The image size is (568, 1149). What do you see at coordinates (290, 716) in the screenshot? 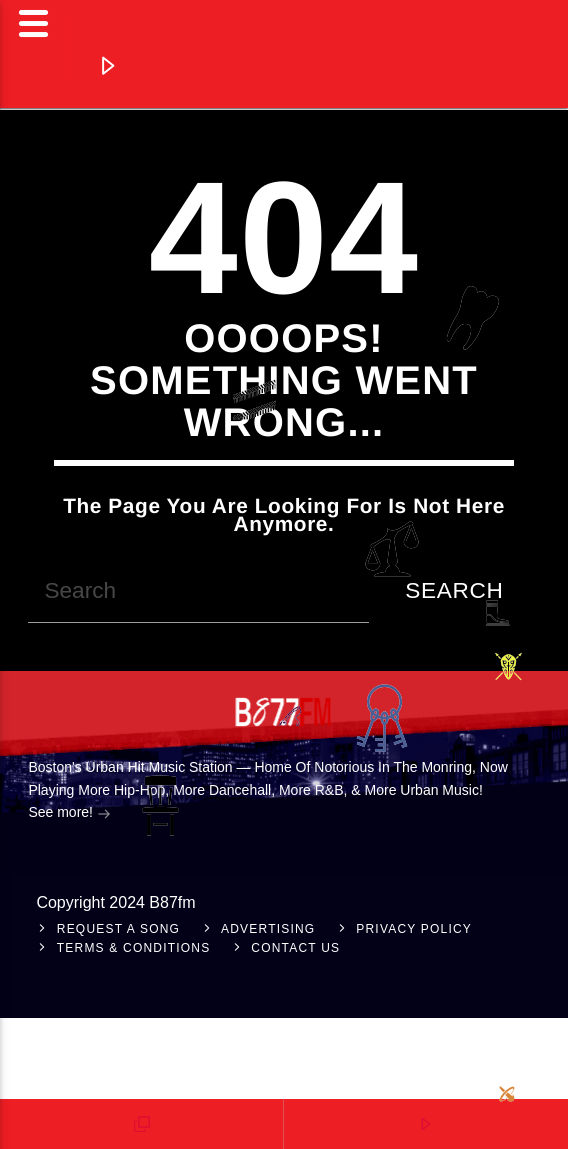
I see `access fishing mini-game or activity` at bounding box center [290, 716].